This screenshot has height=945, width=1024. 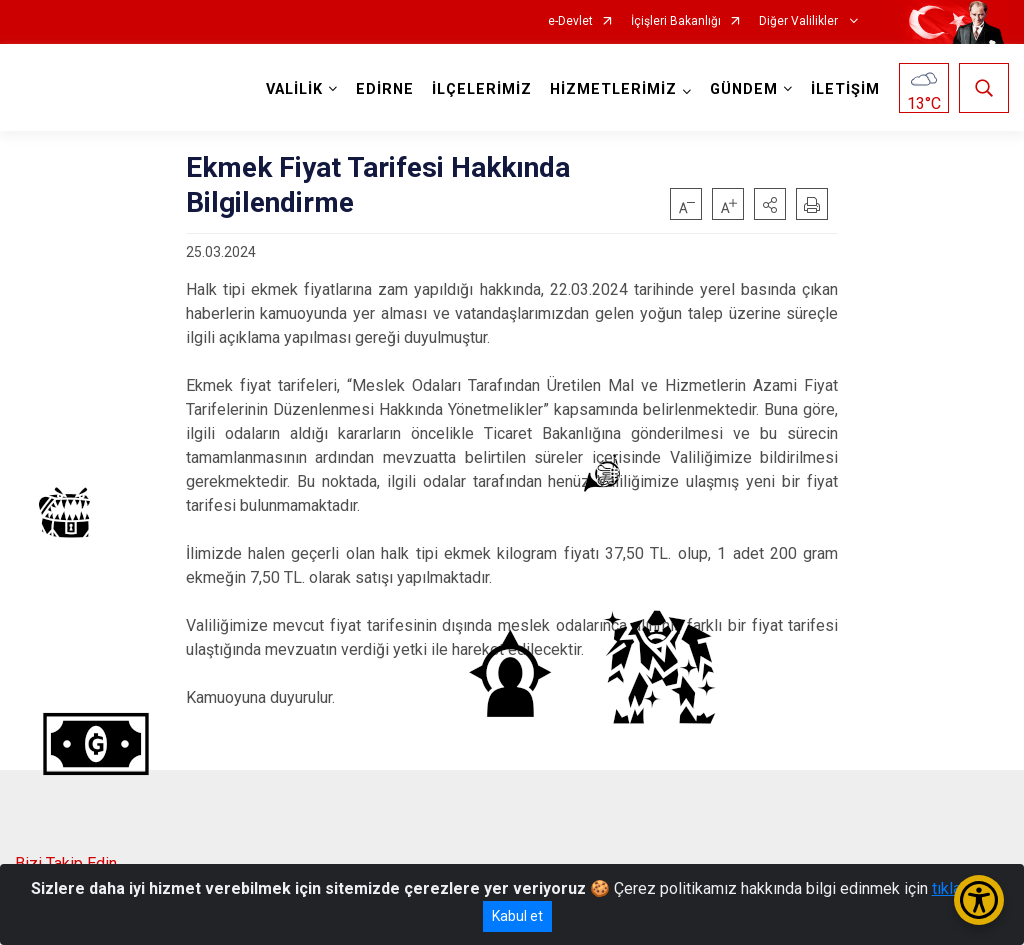 What do you see at coordinates (64, 512) in the screenshot?
I see `a trapped or dangerous treasure chest in a game` at bounding box center [64, 512].